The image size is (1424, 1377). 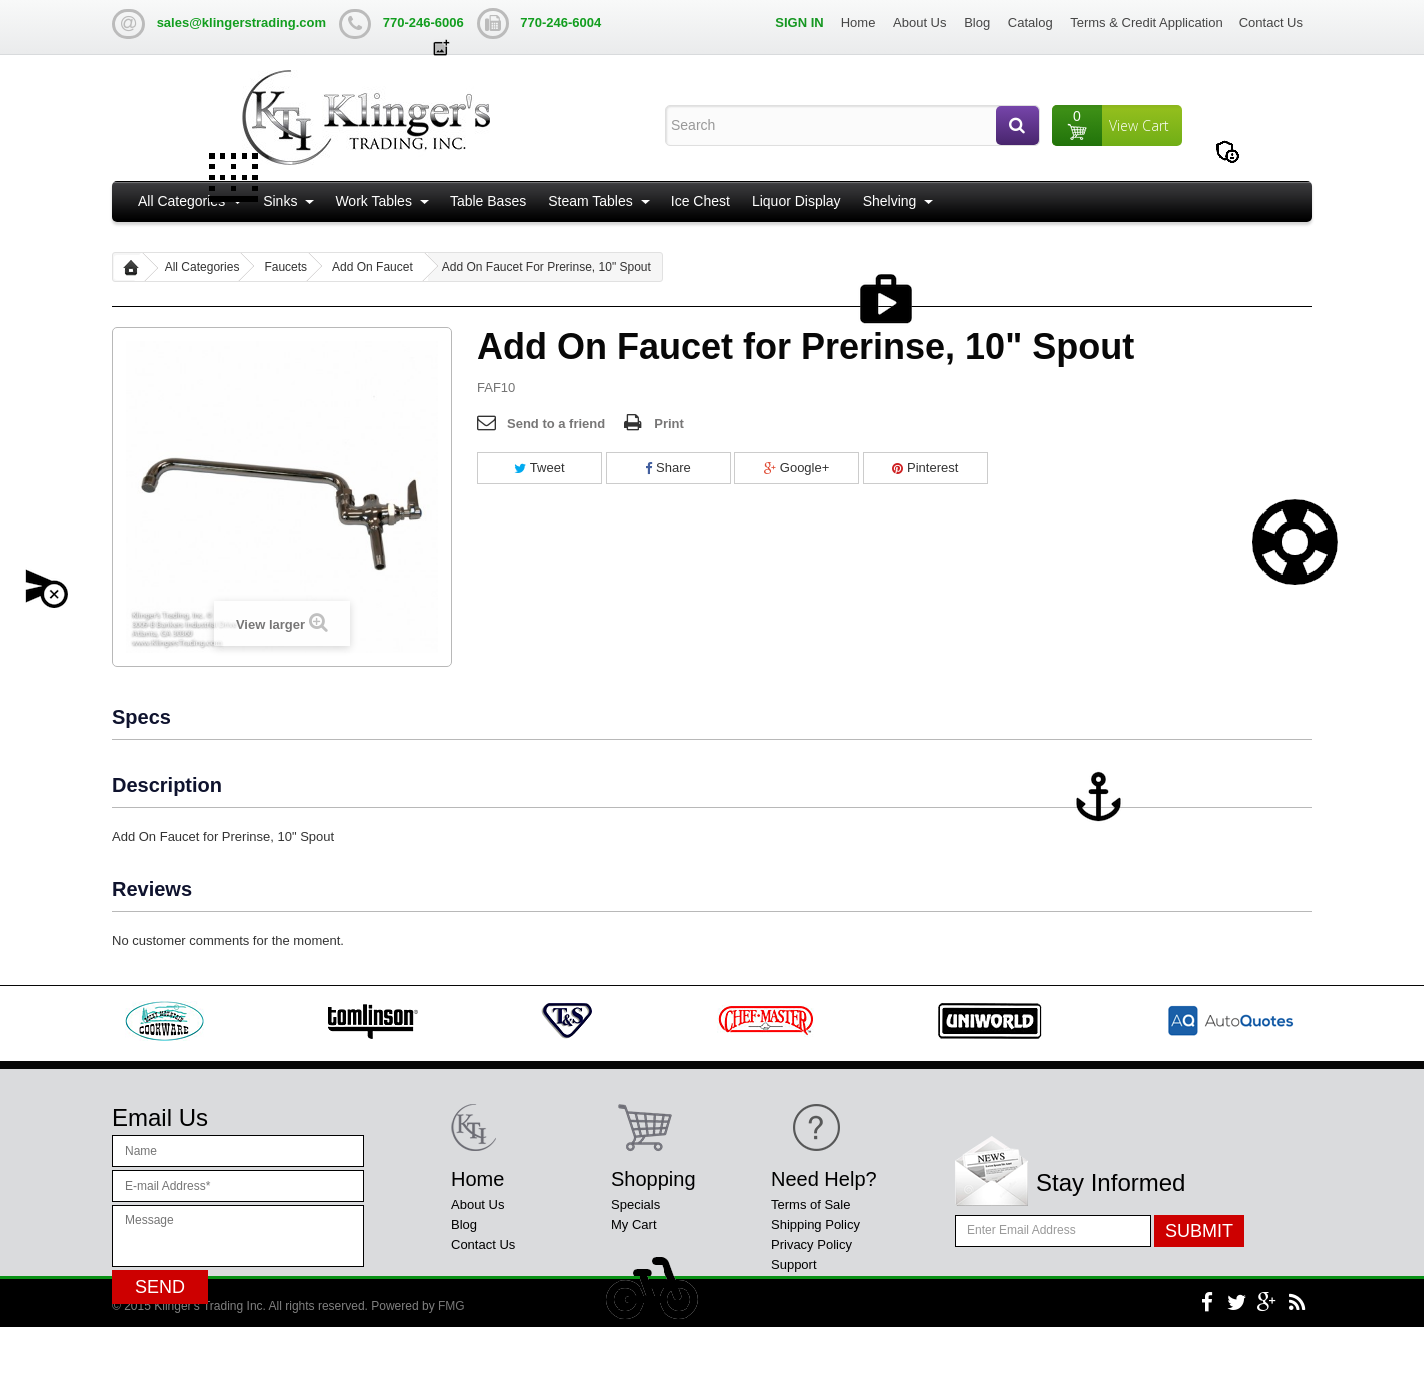 What do you see at coordinates (1295, 542) in the screenshot?
I see `access help and support options` at bounding box center [1295, 542].